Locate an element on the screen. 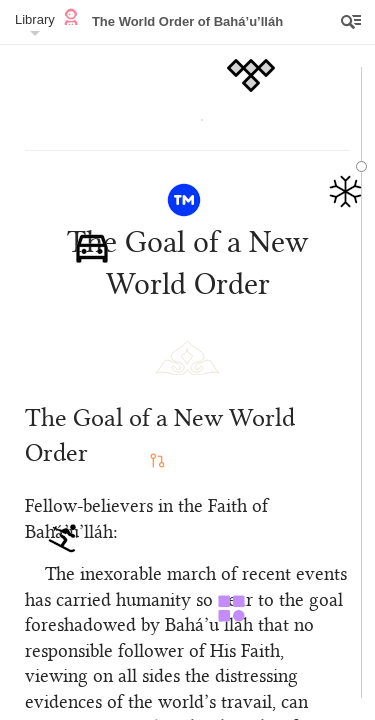 The height and width of the screenshot is (720, 375). open tidal music streaming app is located at coordinates (251, 74).